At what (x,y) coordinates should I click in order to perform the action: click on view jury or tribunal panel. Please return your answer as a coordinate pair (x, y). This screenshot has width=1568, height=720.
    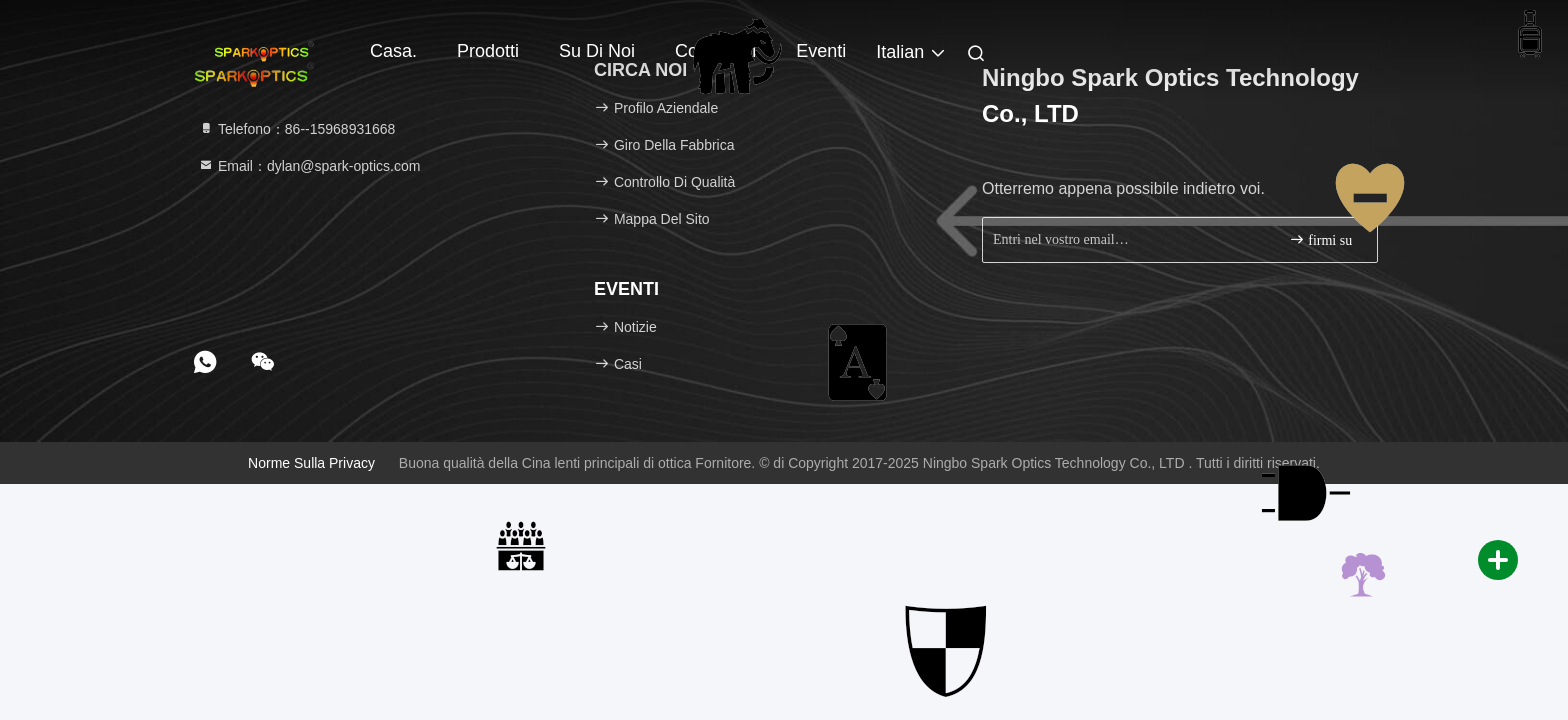
    Looking at the image, I should click on (521, 546).